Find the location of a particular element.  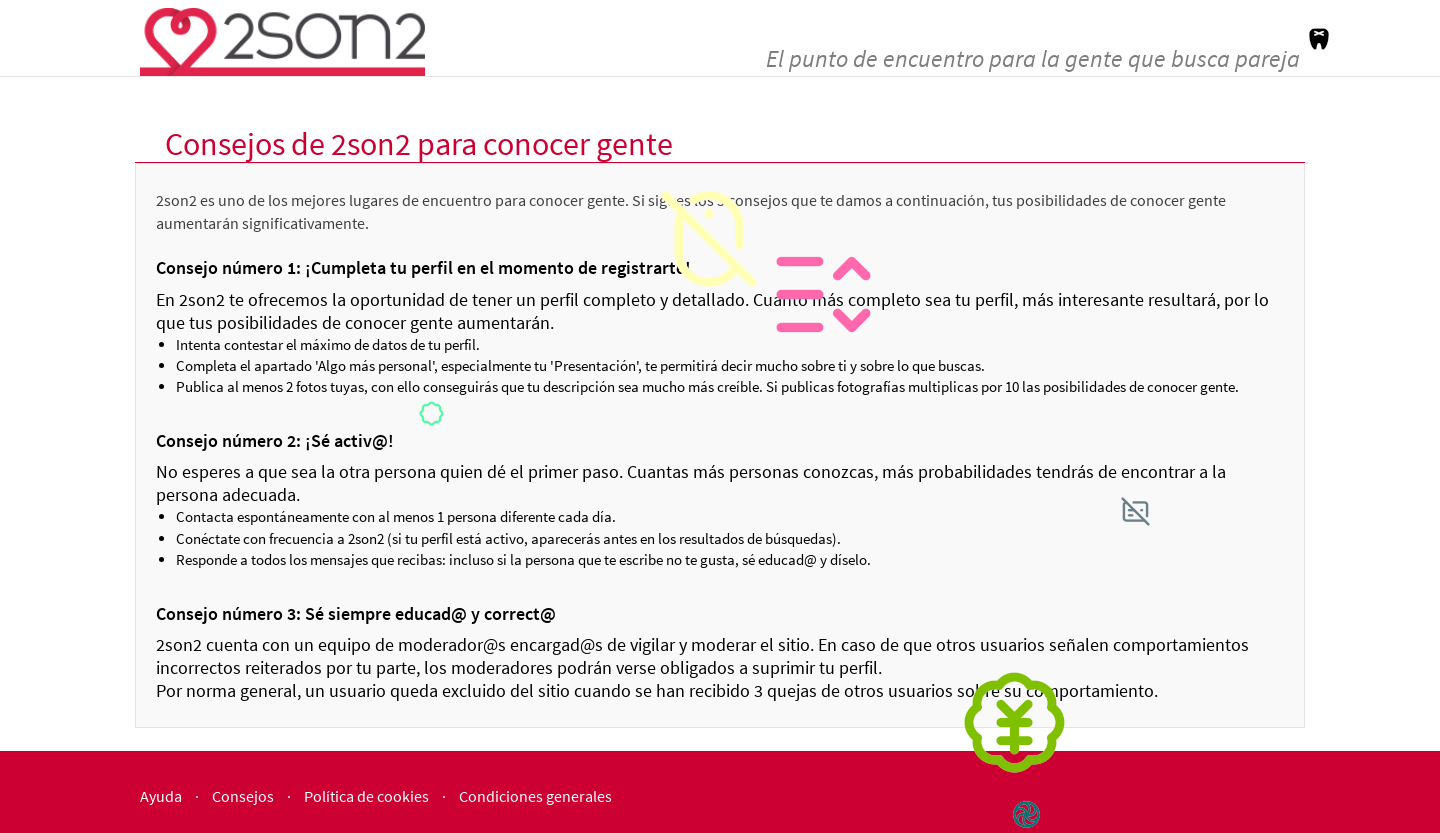

indicates japanese yen currency or pricing is located at coordinates (1014, 722).